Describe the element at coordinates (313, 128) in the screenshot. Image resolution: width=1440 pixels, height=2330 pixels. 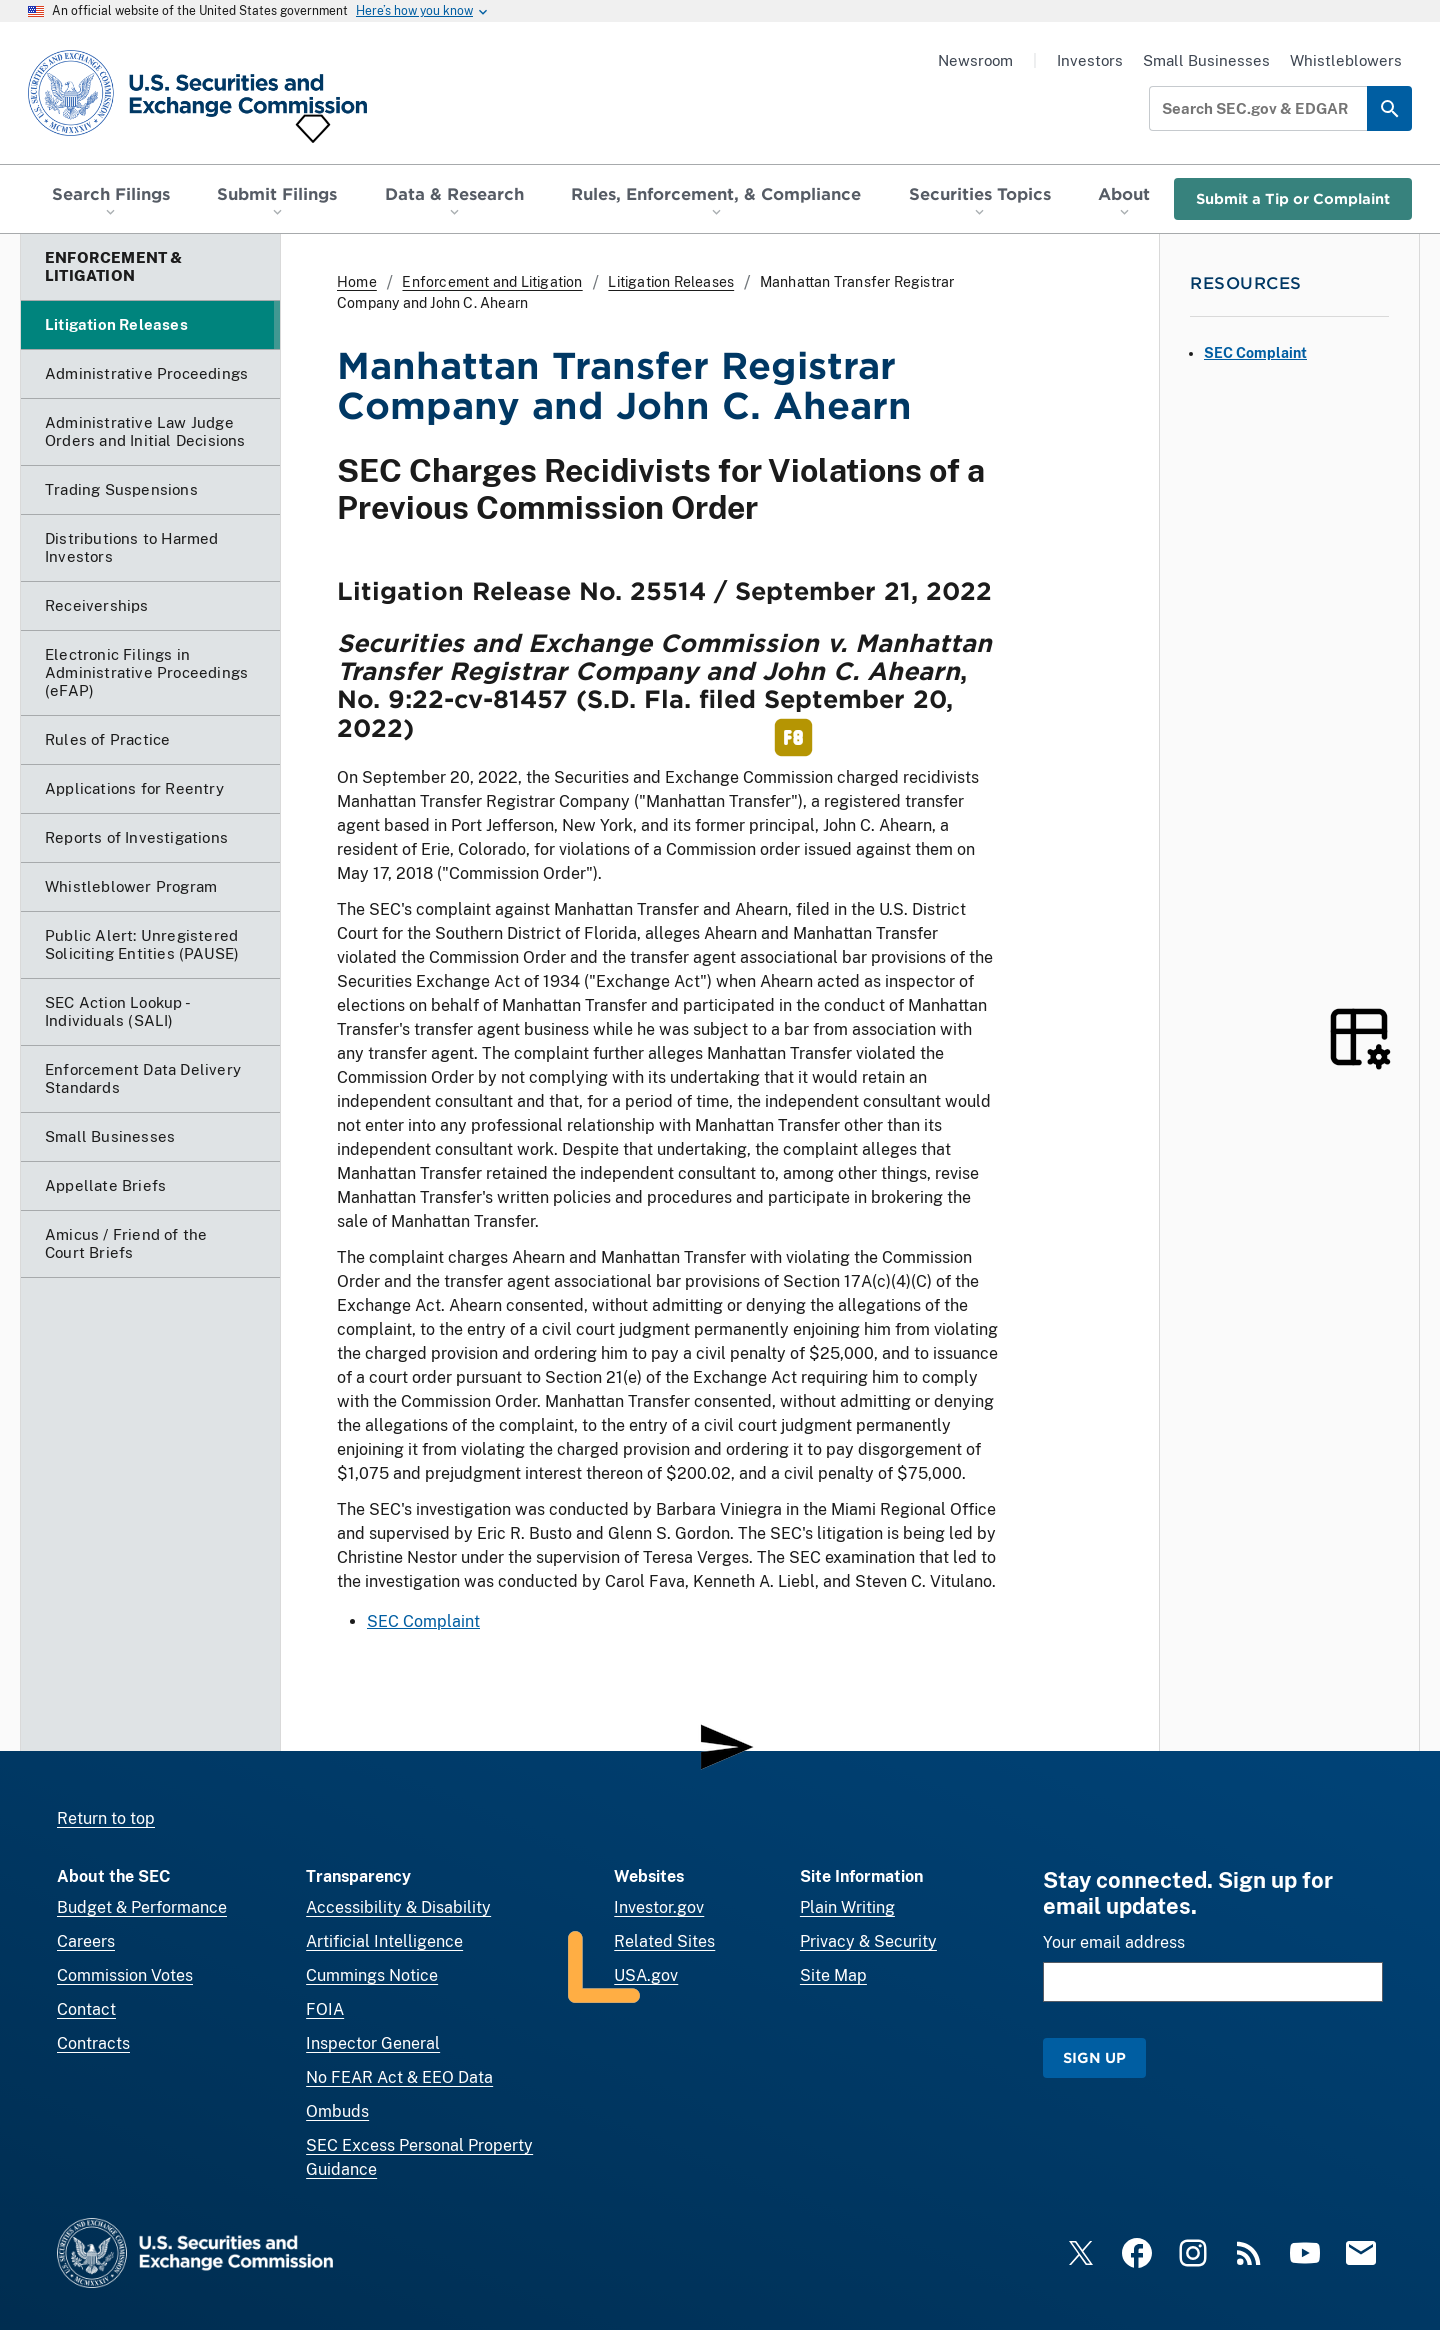
I see `indicates ruby programming language` at that location.